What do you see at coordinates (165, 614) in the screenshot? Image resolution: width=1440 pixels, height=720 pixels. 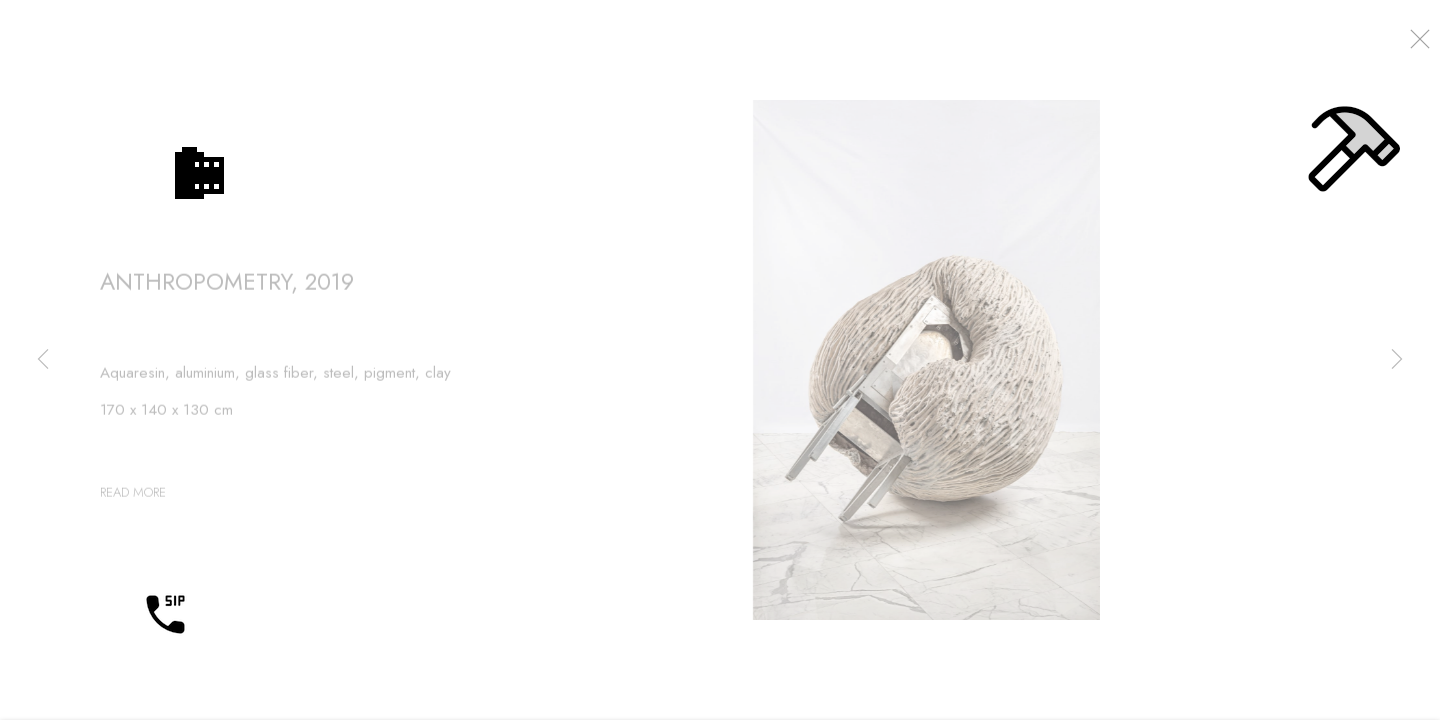 I see `make a SIP (internet) phone call` at bounding box center [165, 614].